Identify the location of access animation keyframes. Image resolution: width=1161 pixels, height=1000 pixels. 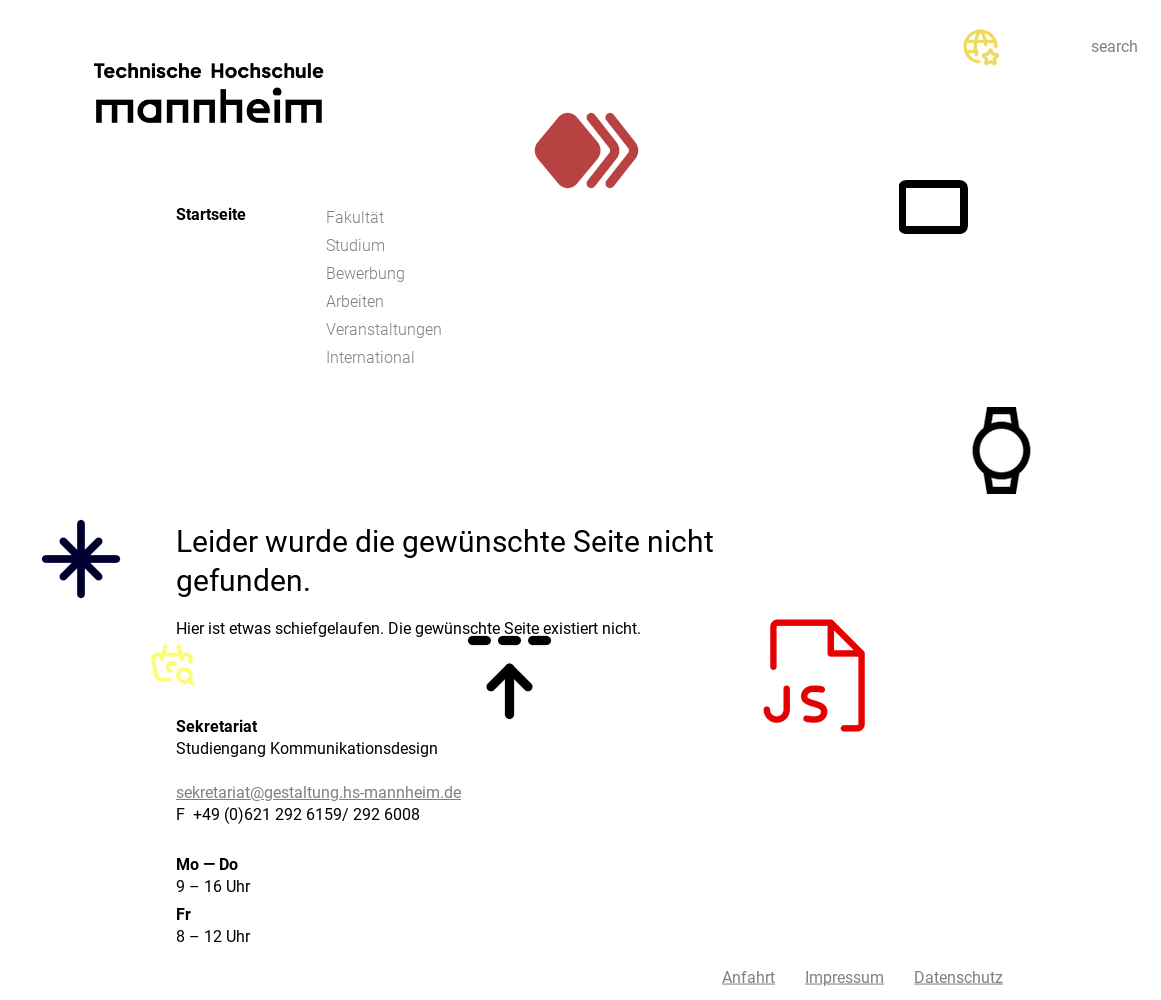
(586, 150).